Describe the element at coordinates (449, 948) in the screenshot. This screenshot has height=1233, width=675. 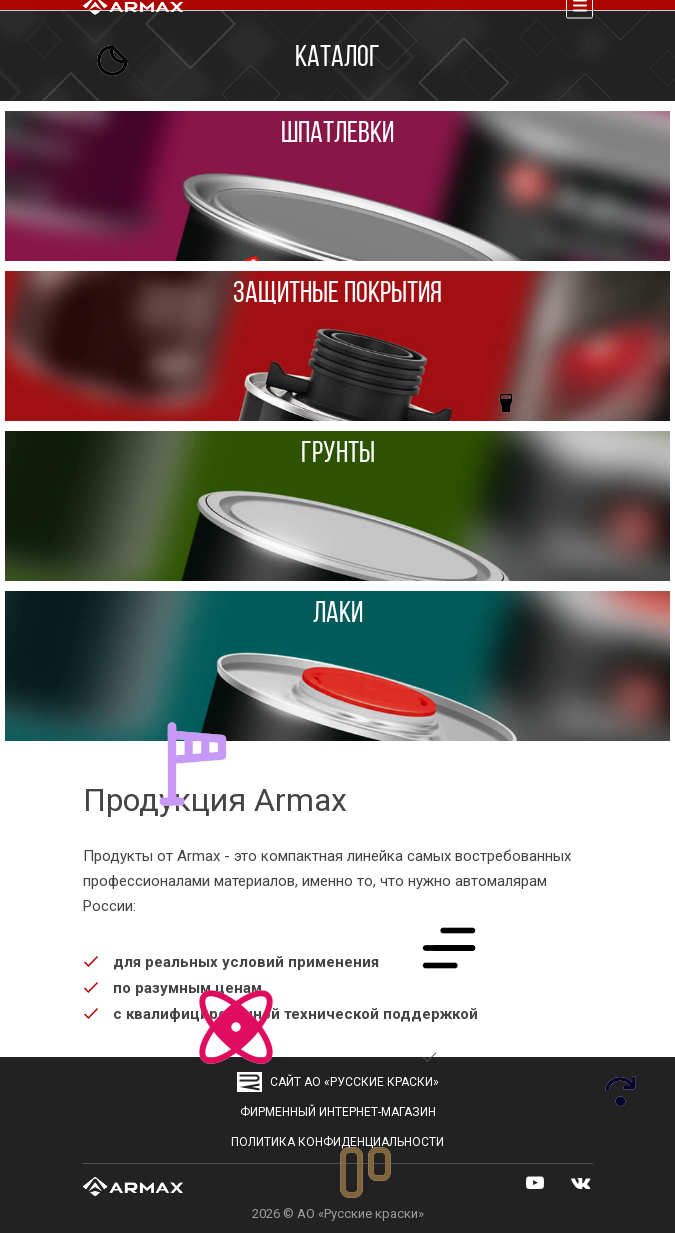
I see `open navigation menu` at that location.